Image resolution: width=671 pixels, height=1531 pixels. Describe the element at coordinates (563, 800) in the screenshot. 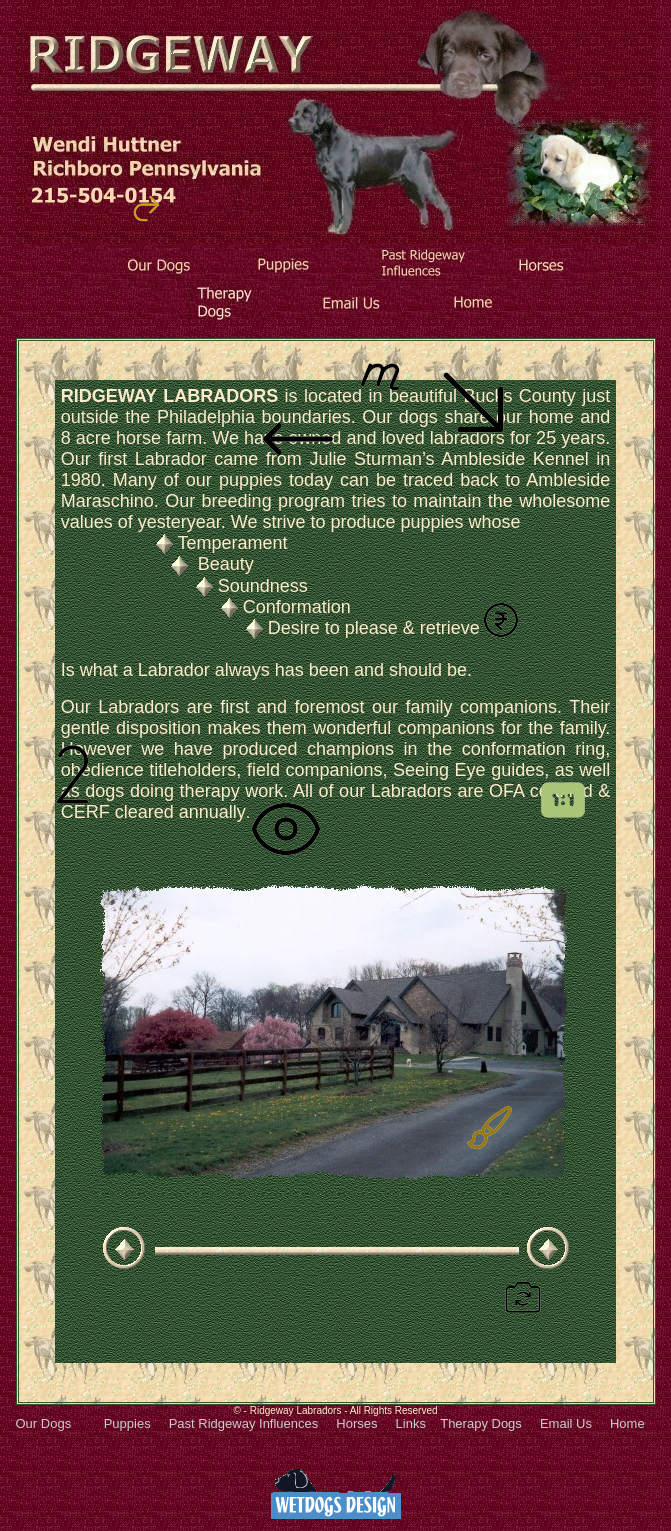

I see `indicates a one-to-one relationship in a database or data model` at that location.